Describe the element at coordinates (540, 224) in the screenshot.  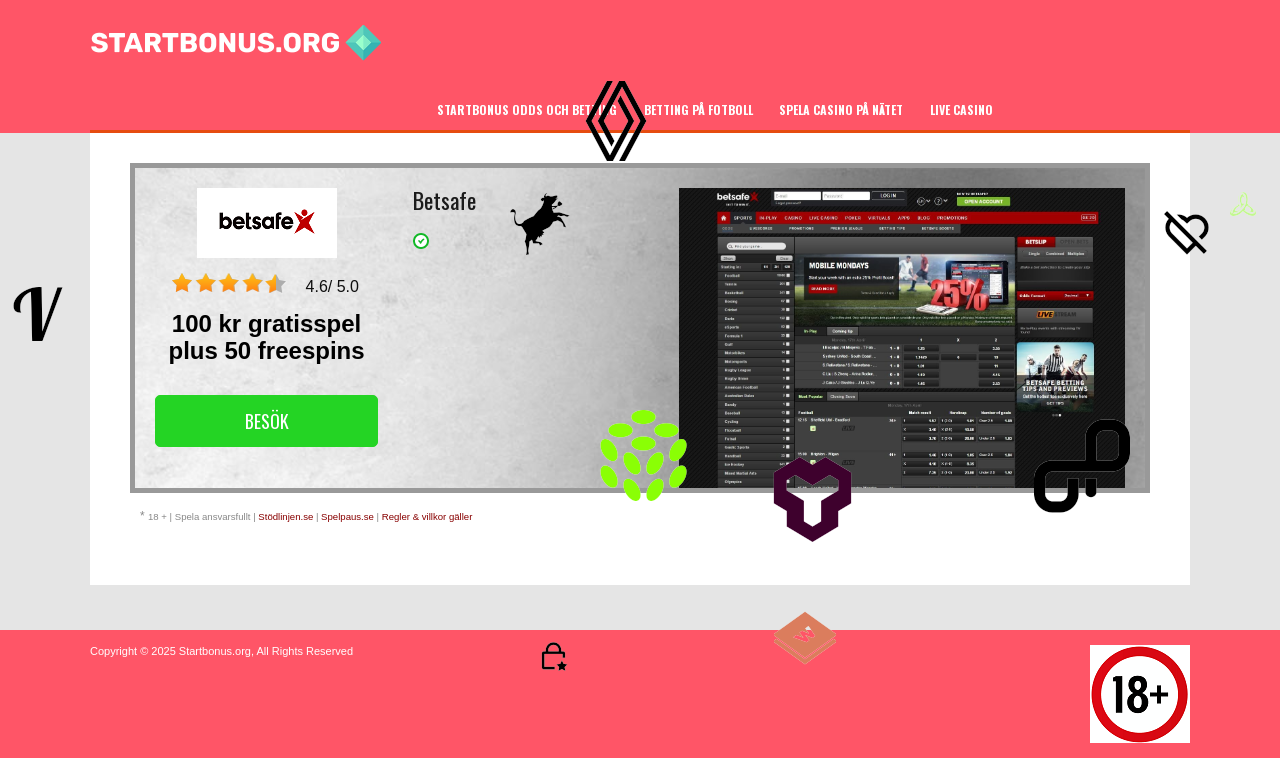
I see `open swisscows search engine` at that location.